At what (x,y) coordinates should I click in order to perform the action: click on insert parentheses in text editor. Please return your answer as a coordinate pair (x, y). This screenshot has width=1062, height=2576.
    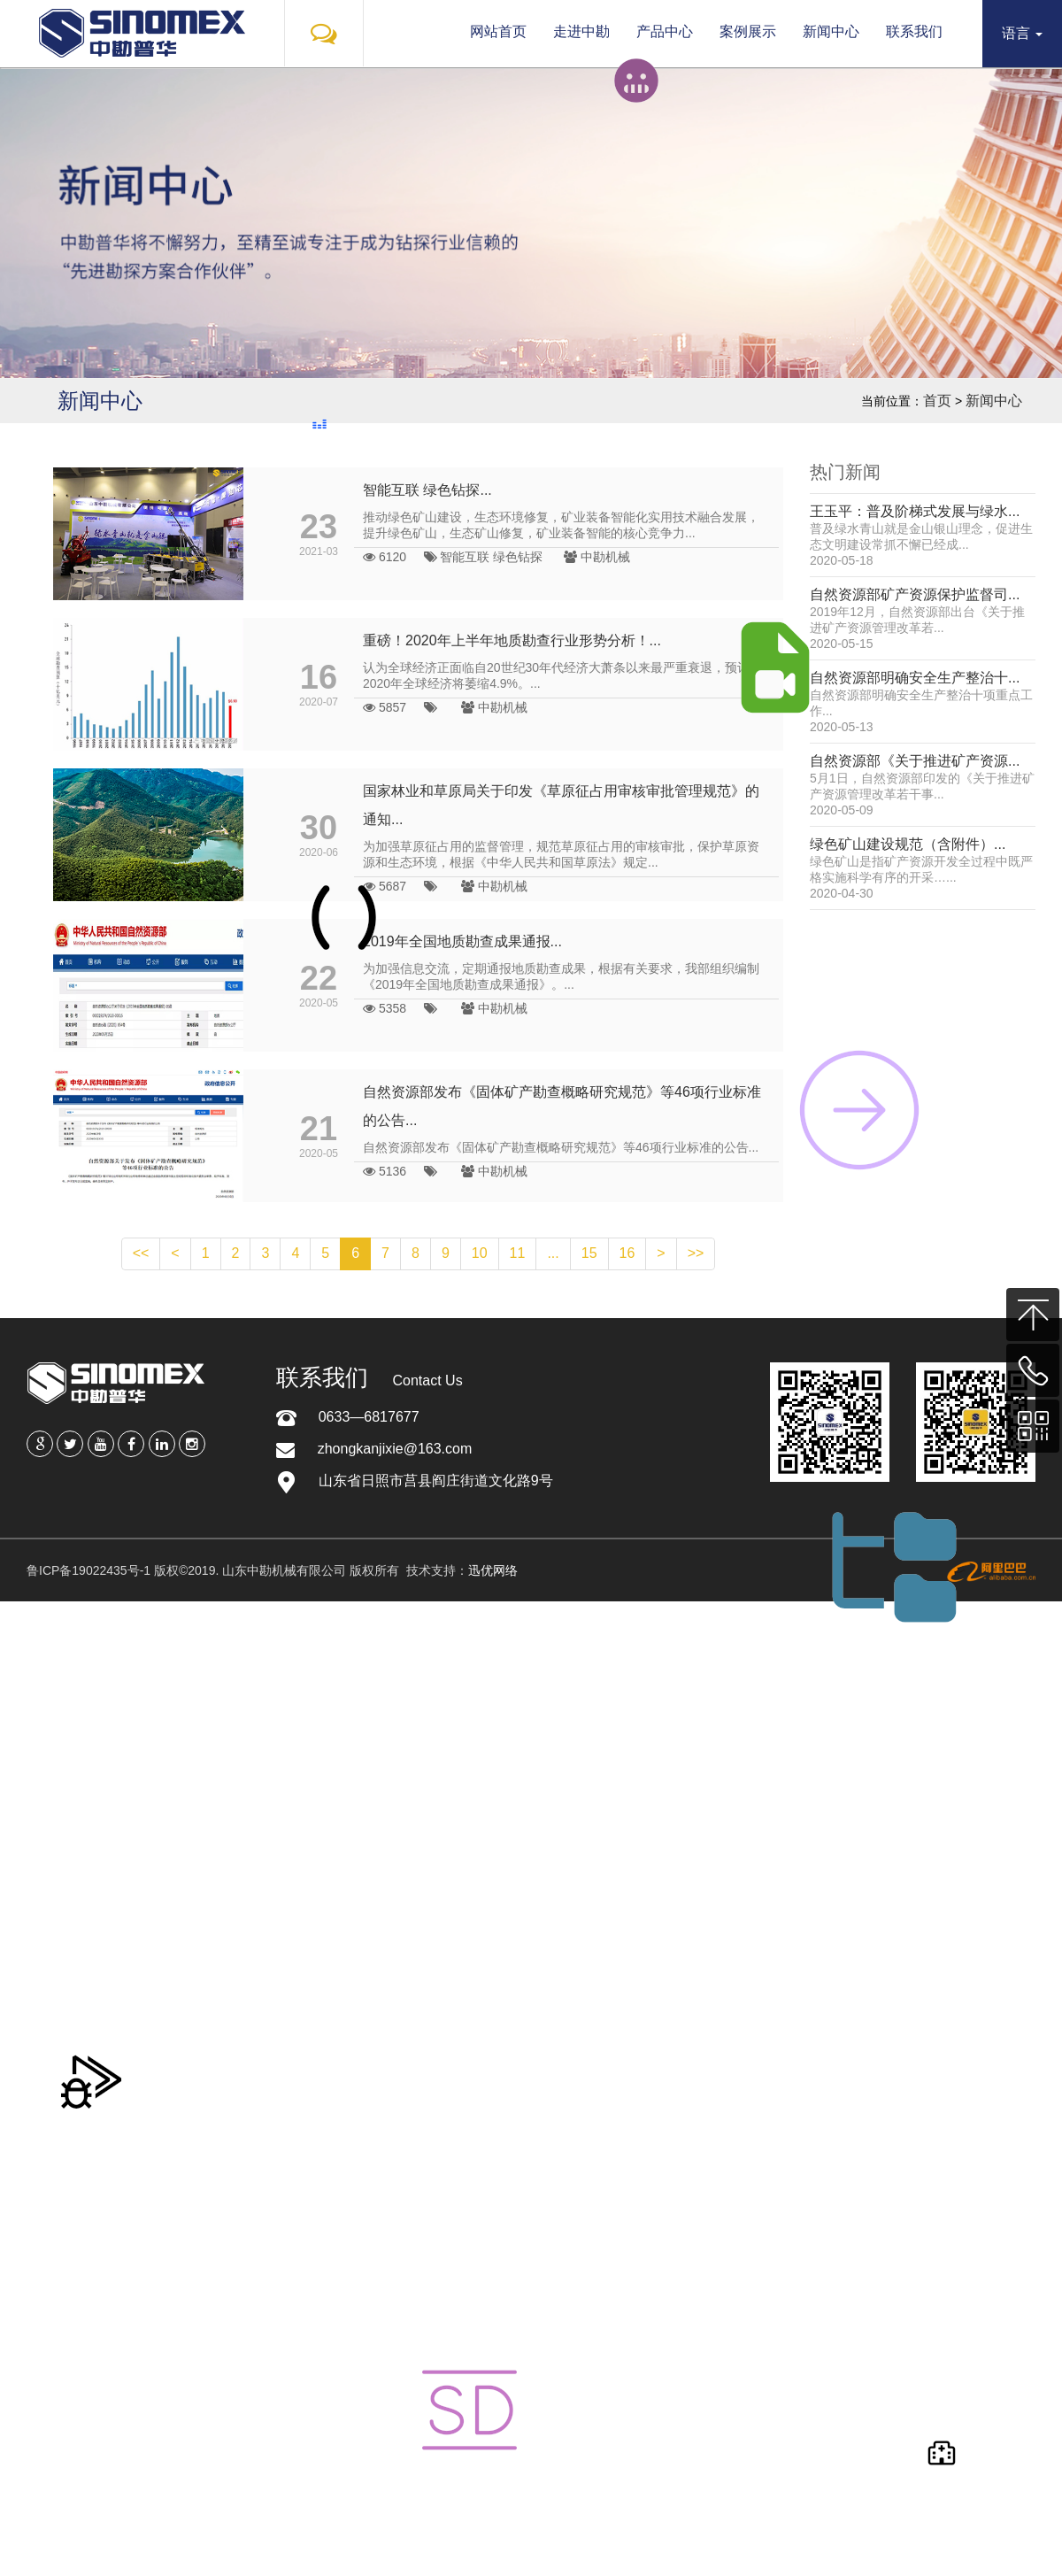
    Looking at the image, I should click on (343, 917).